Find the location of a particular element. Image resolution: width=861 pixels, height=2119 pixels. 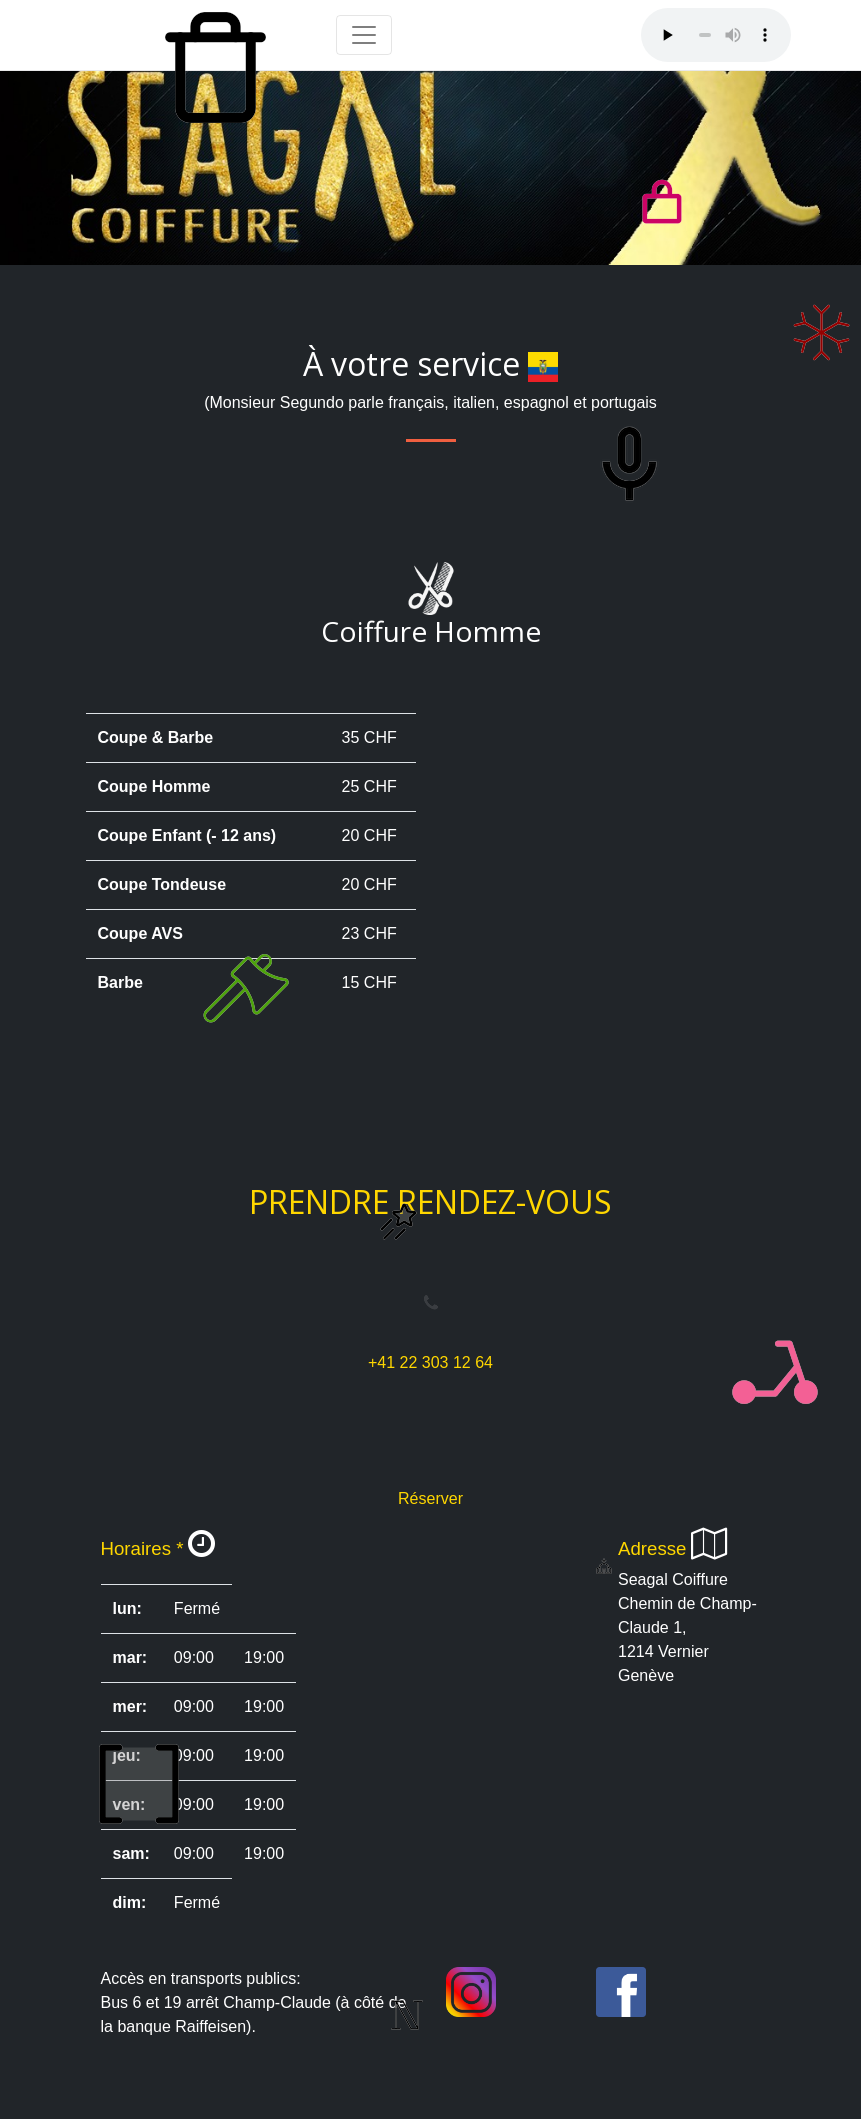

activate cooling or air conditioning mode is located at coordinates (821, 332).